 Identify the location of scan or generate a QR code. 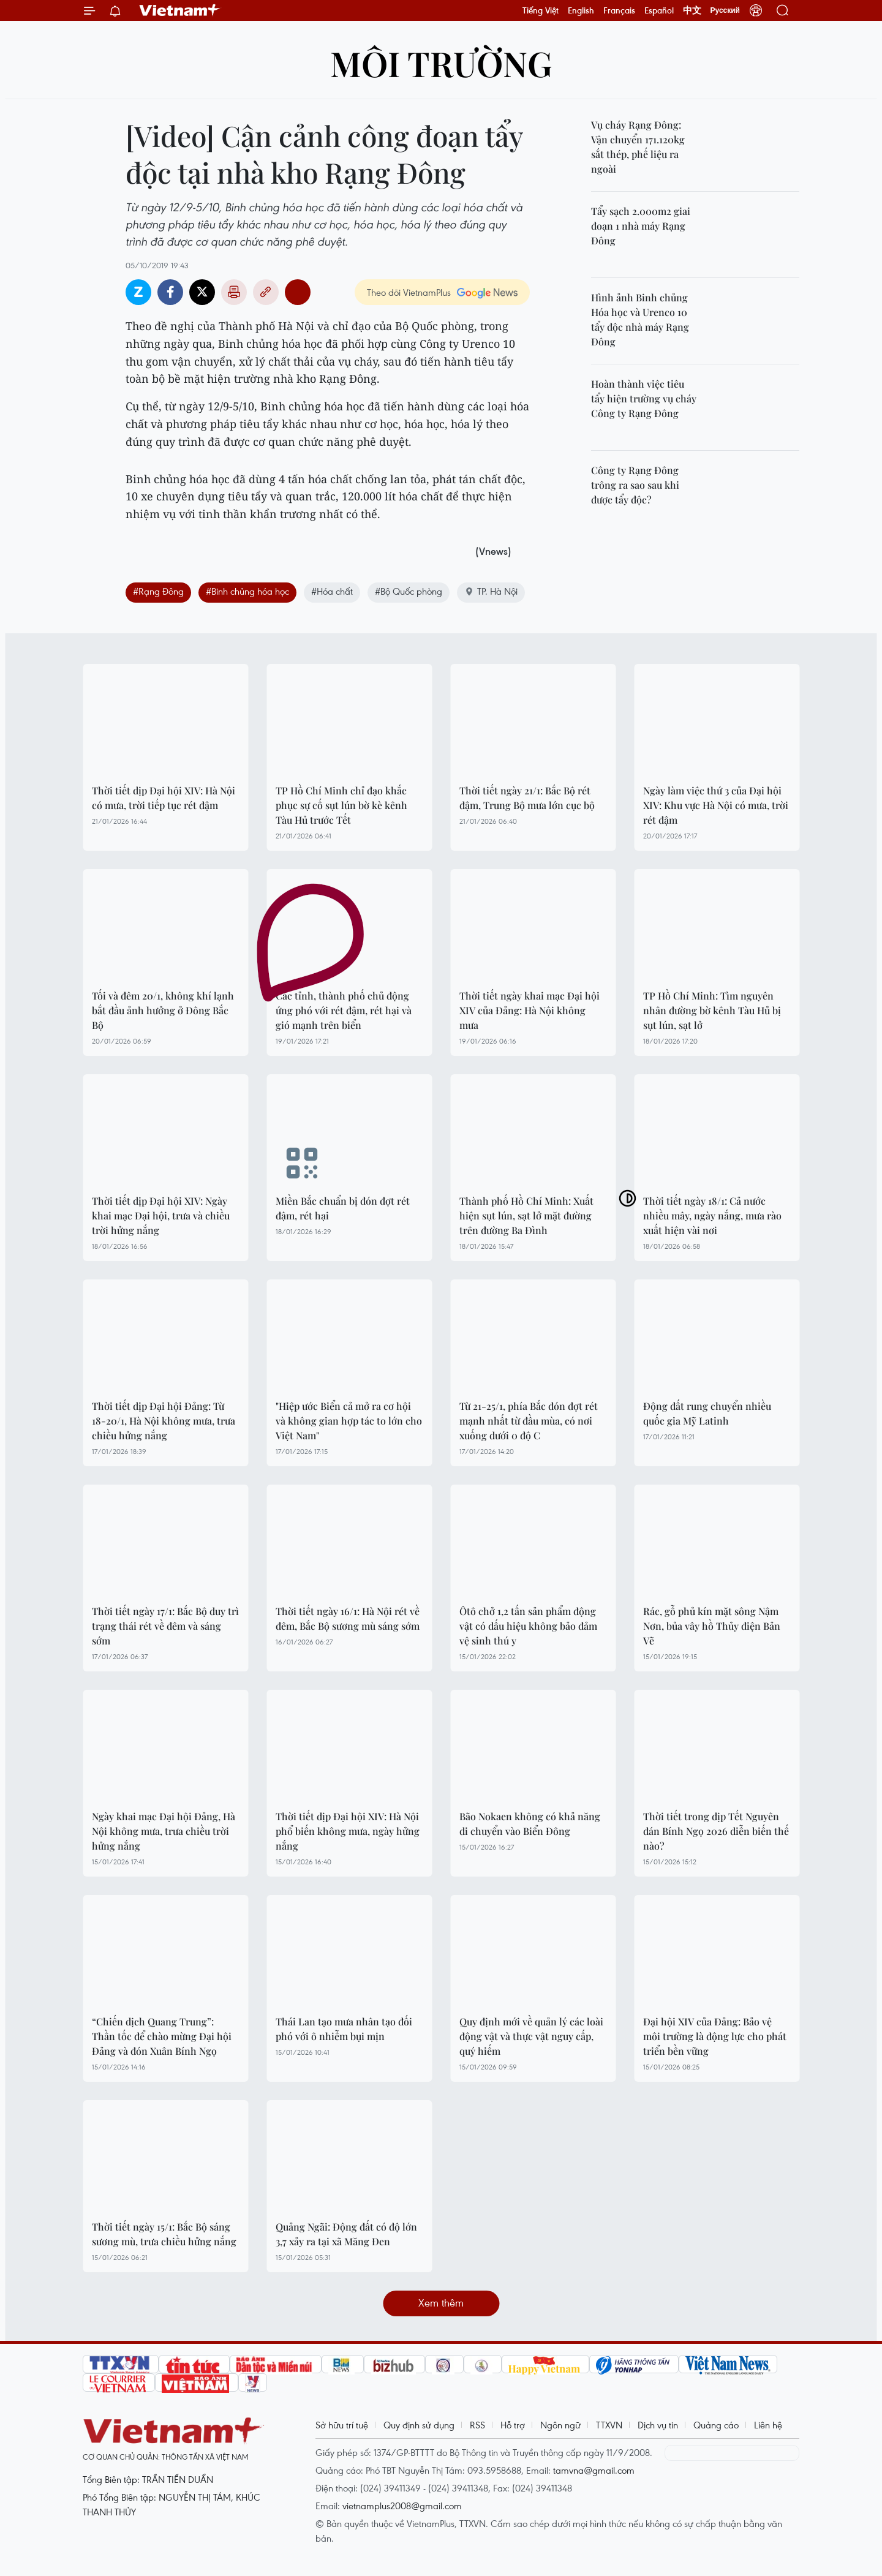
(302, 1163).